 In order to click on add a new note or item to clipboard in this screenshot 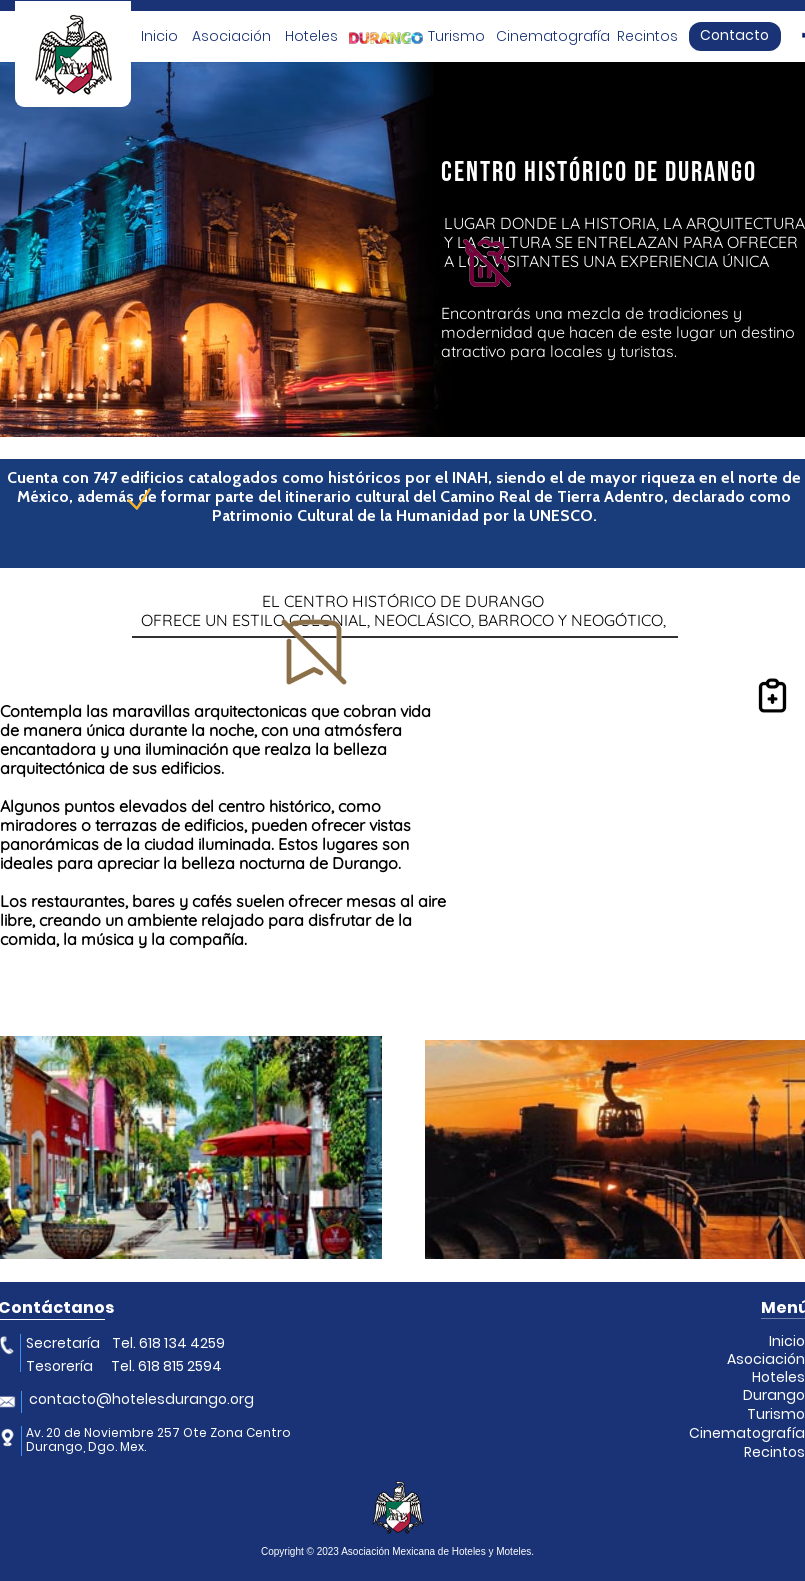, I will do `click(772, 695)`.